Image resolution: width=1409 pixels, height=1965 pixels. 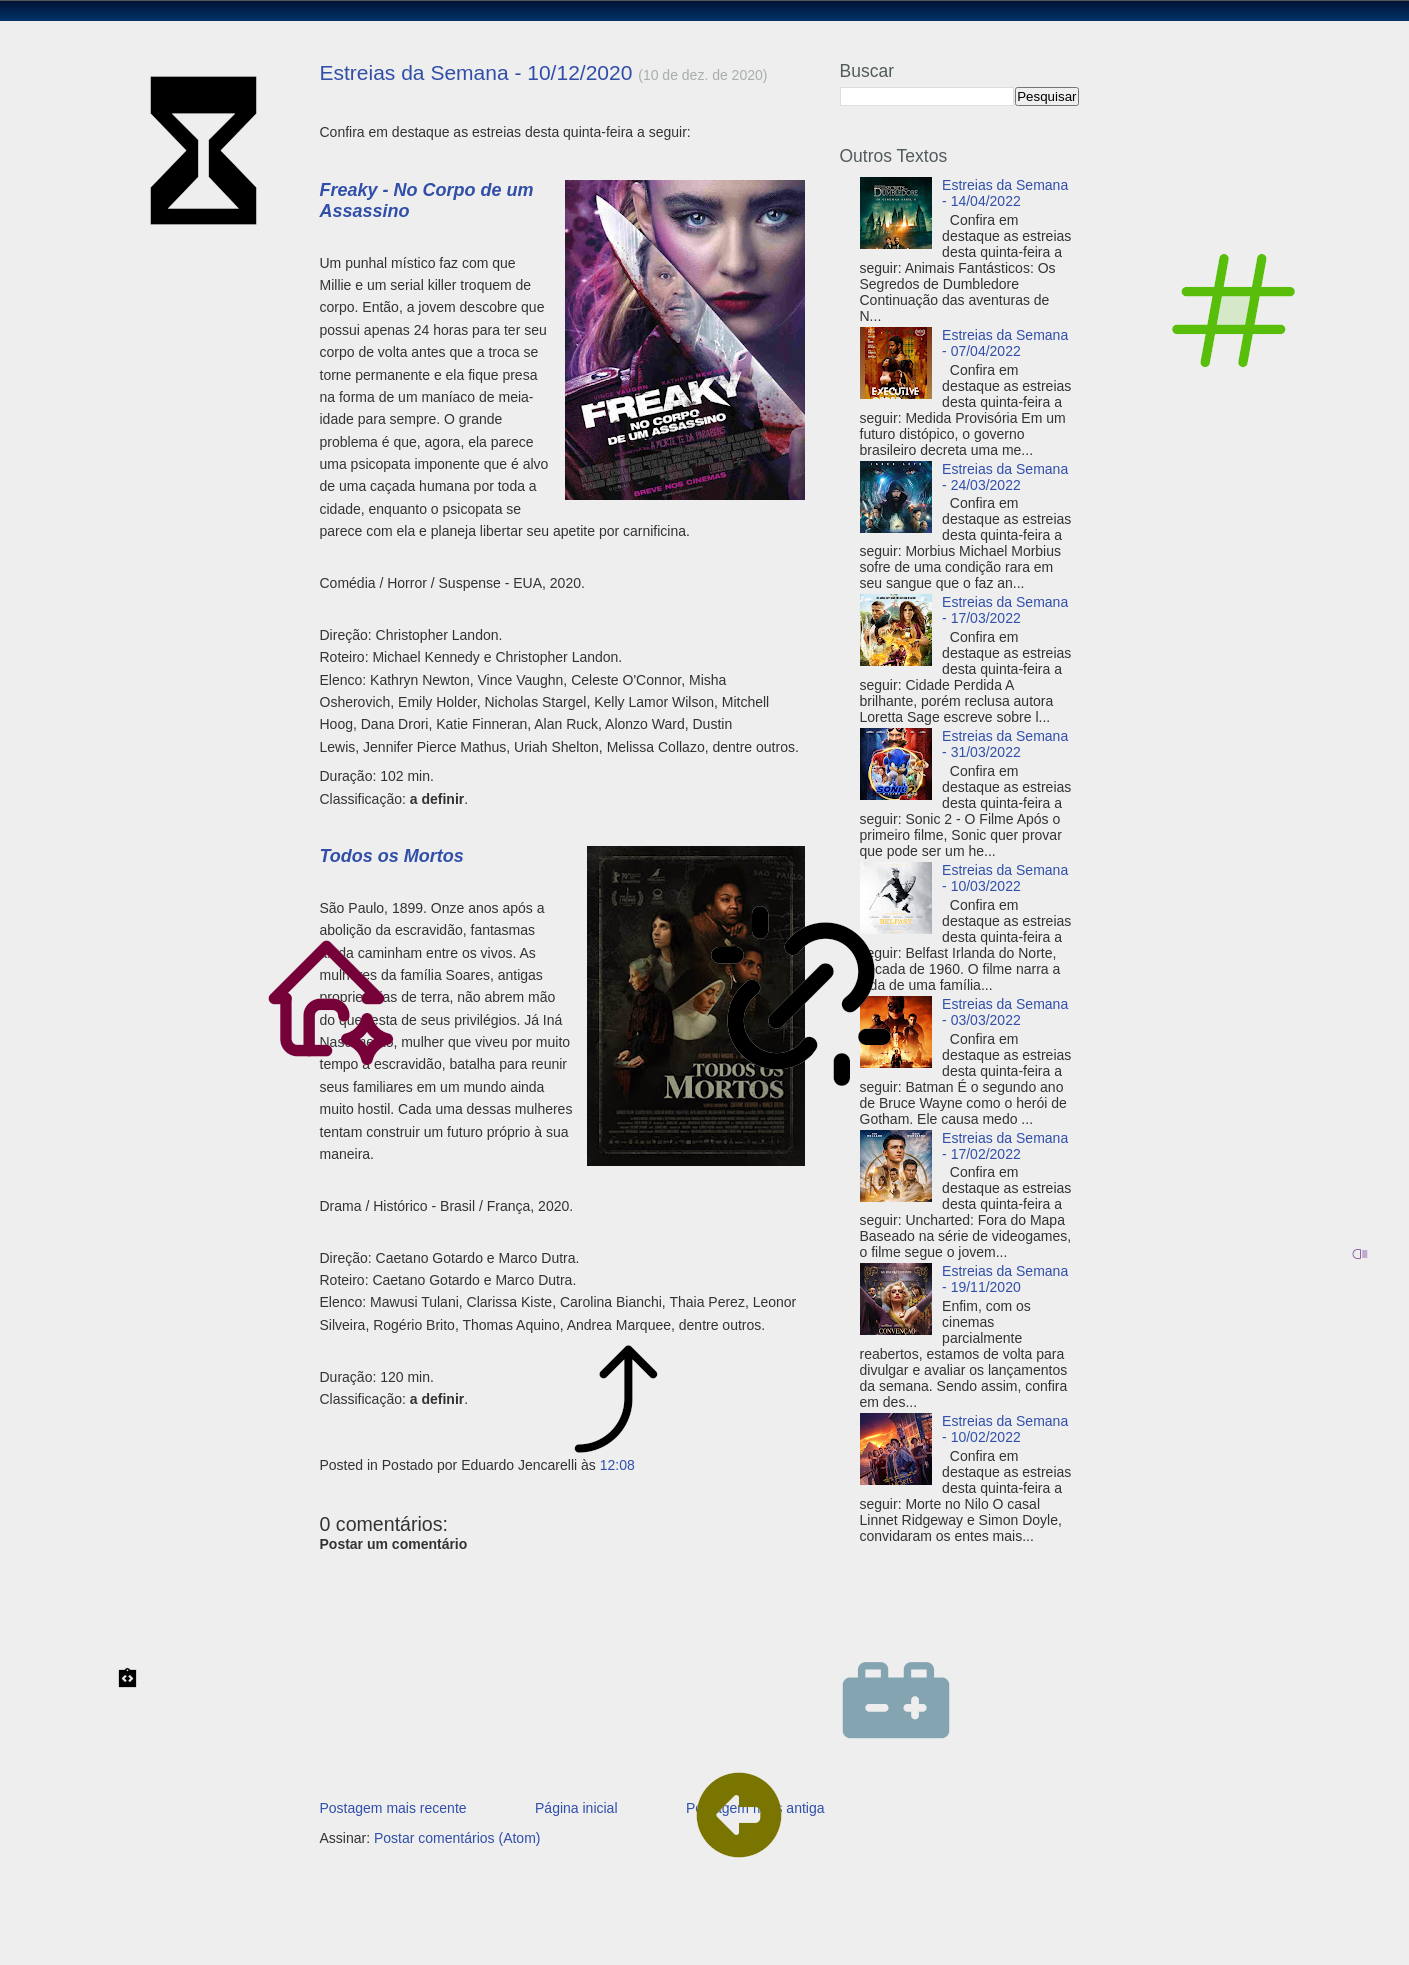 What do you see at coordinates (1360, 1254) in the screenshot?
I see `toggle vehicle headlights on/off` at bounding box center [1360, 1254].